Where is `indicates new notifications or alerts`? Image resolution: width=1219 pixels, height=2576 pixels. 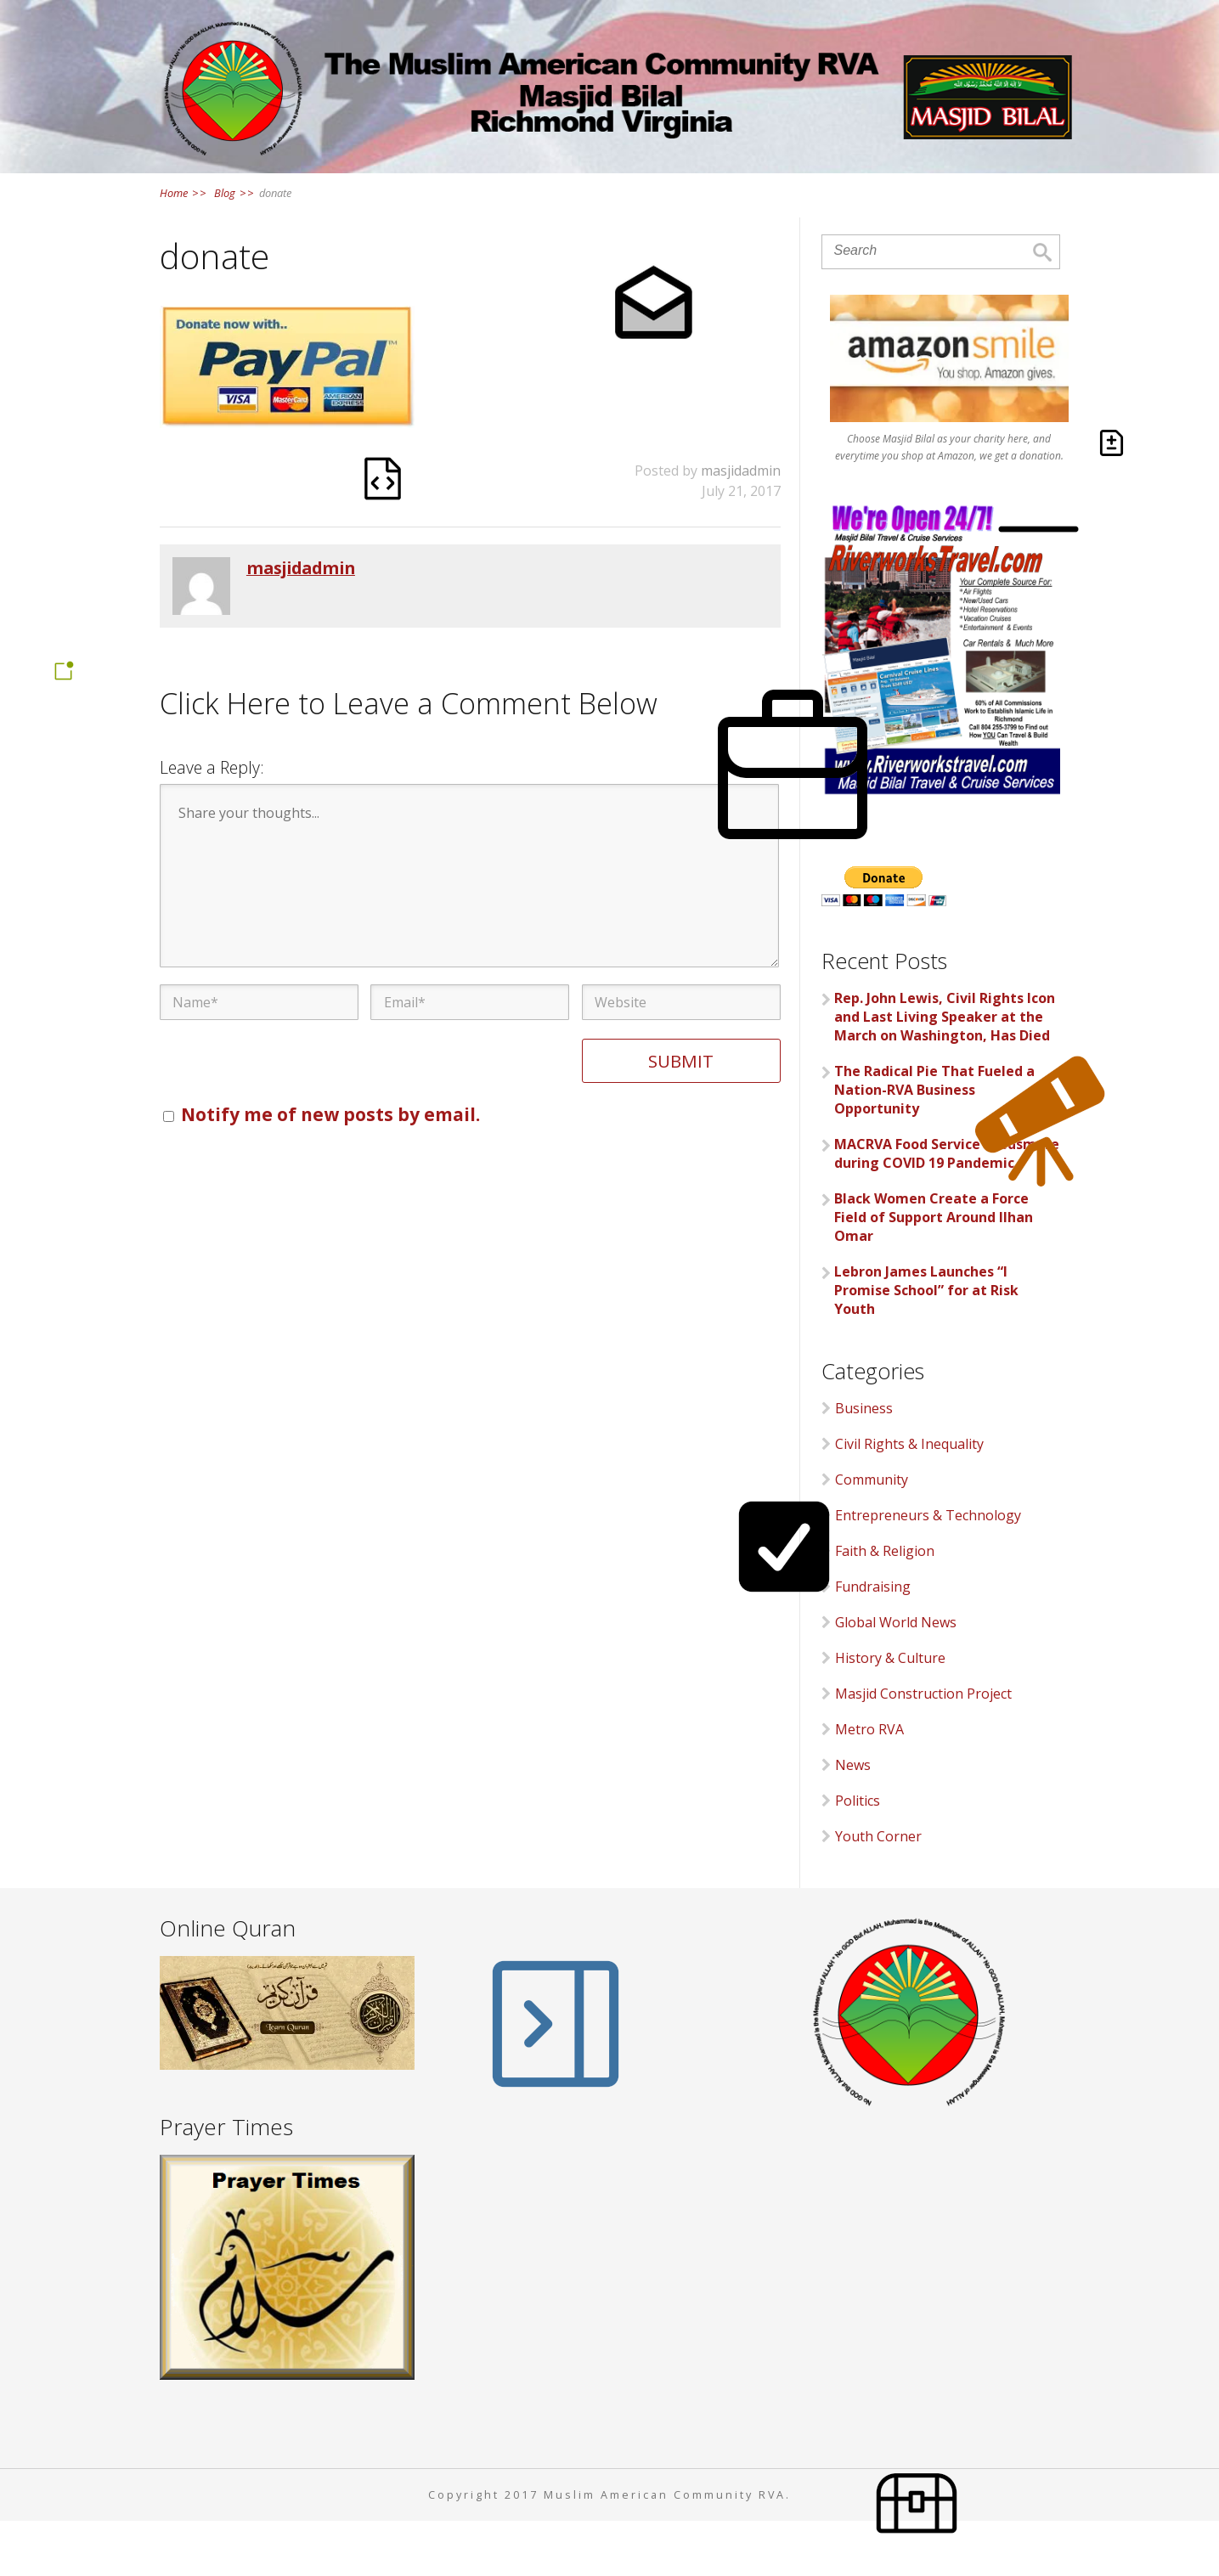
indicates new notifications or alerts is located at coordinates (64, 671).